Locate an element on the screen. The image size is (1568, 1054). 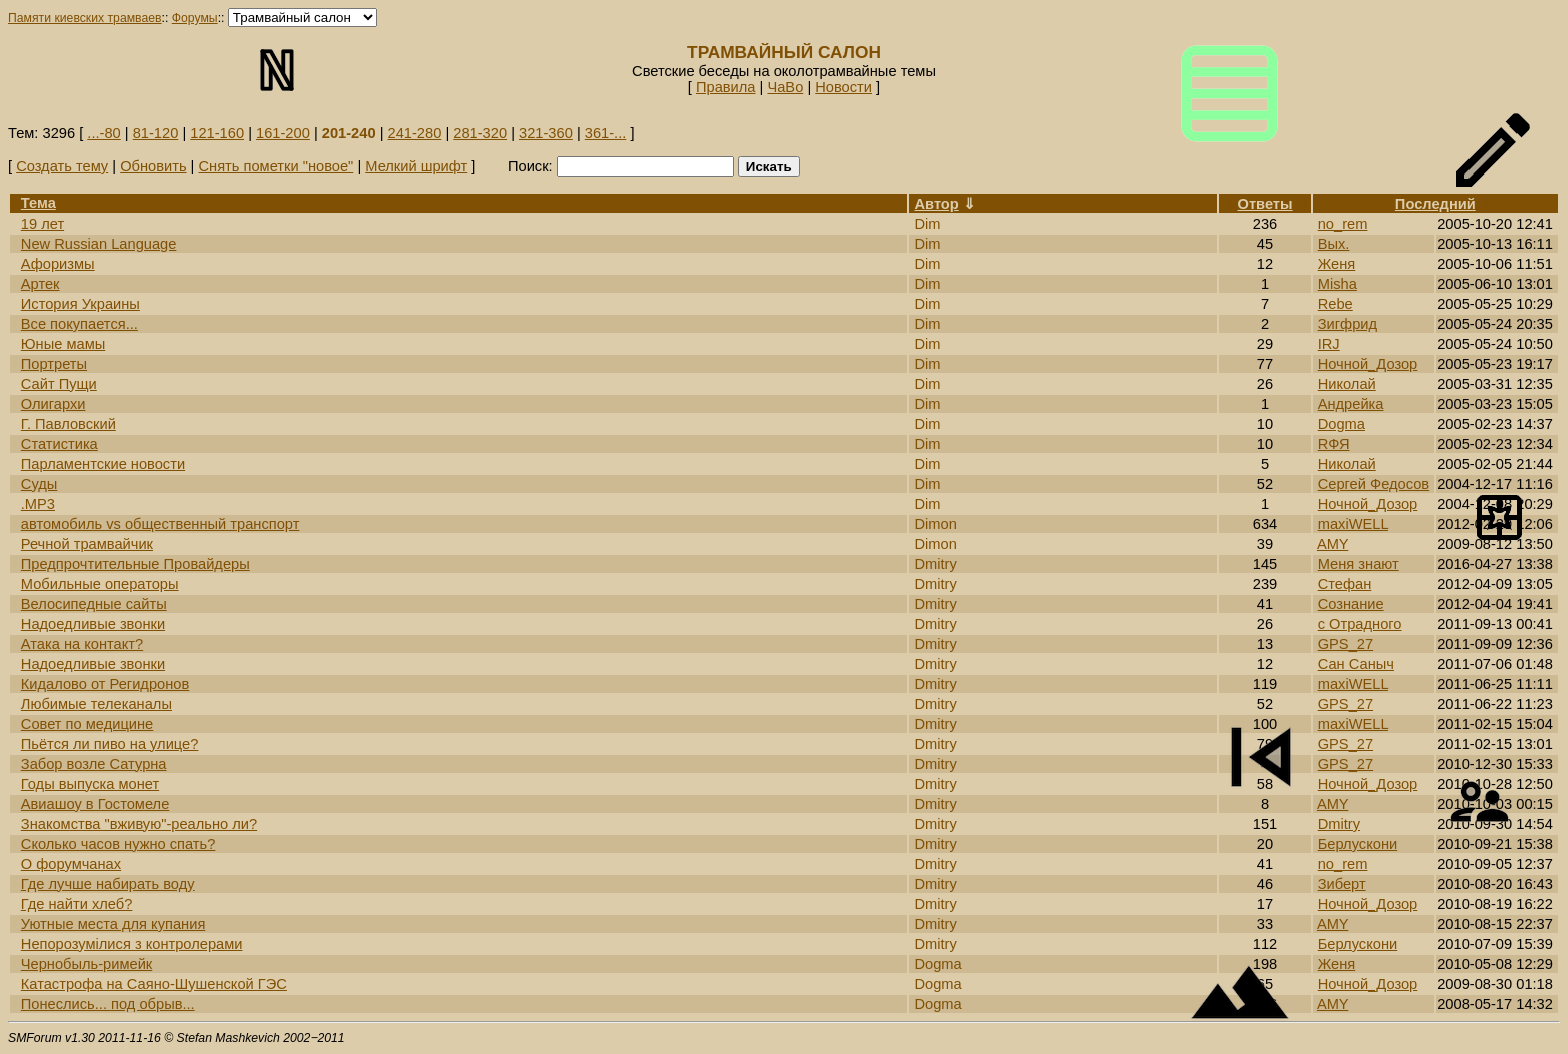
view team members or user accounts is located at coordinates (1479, 801).